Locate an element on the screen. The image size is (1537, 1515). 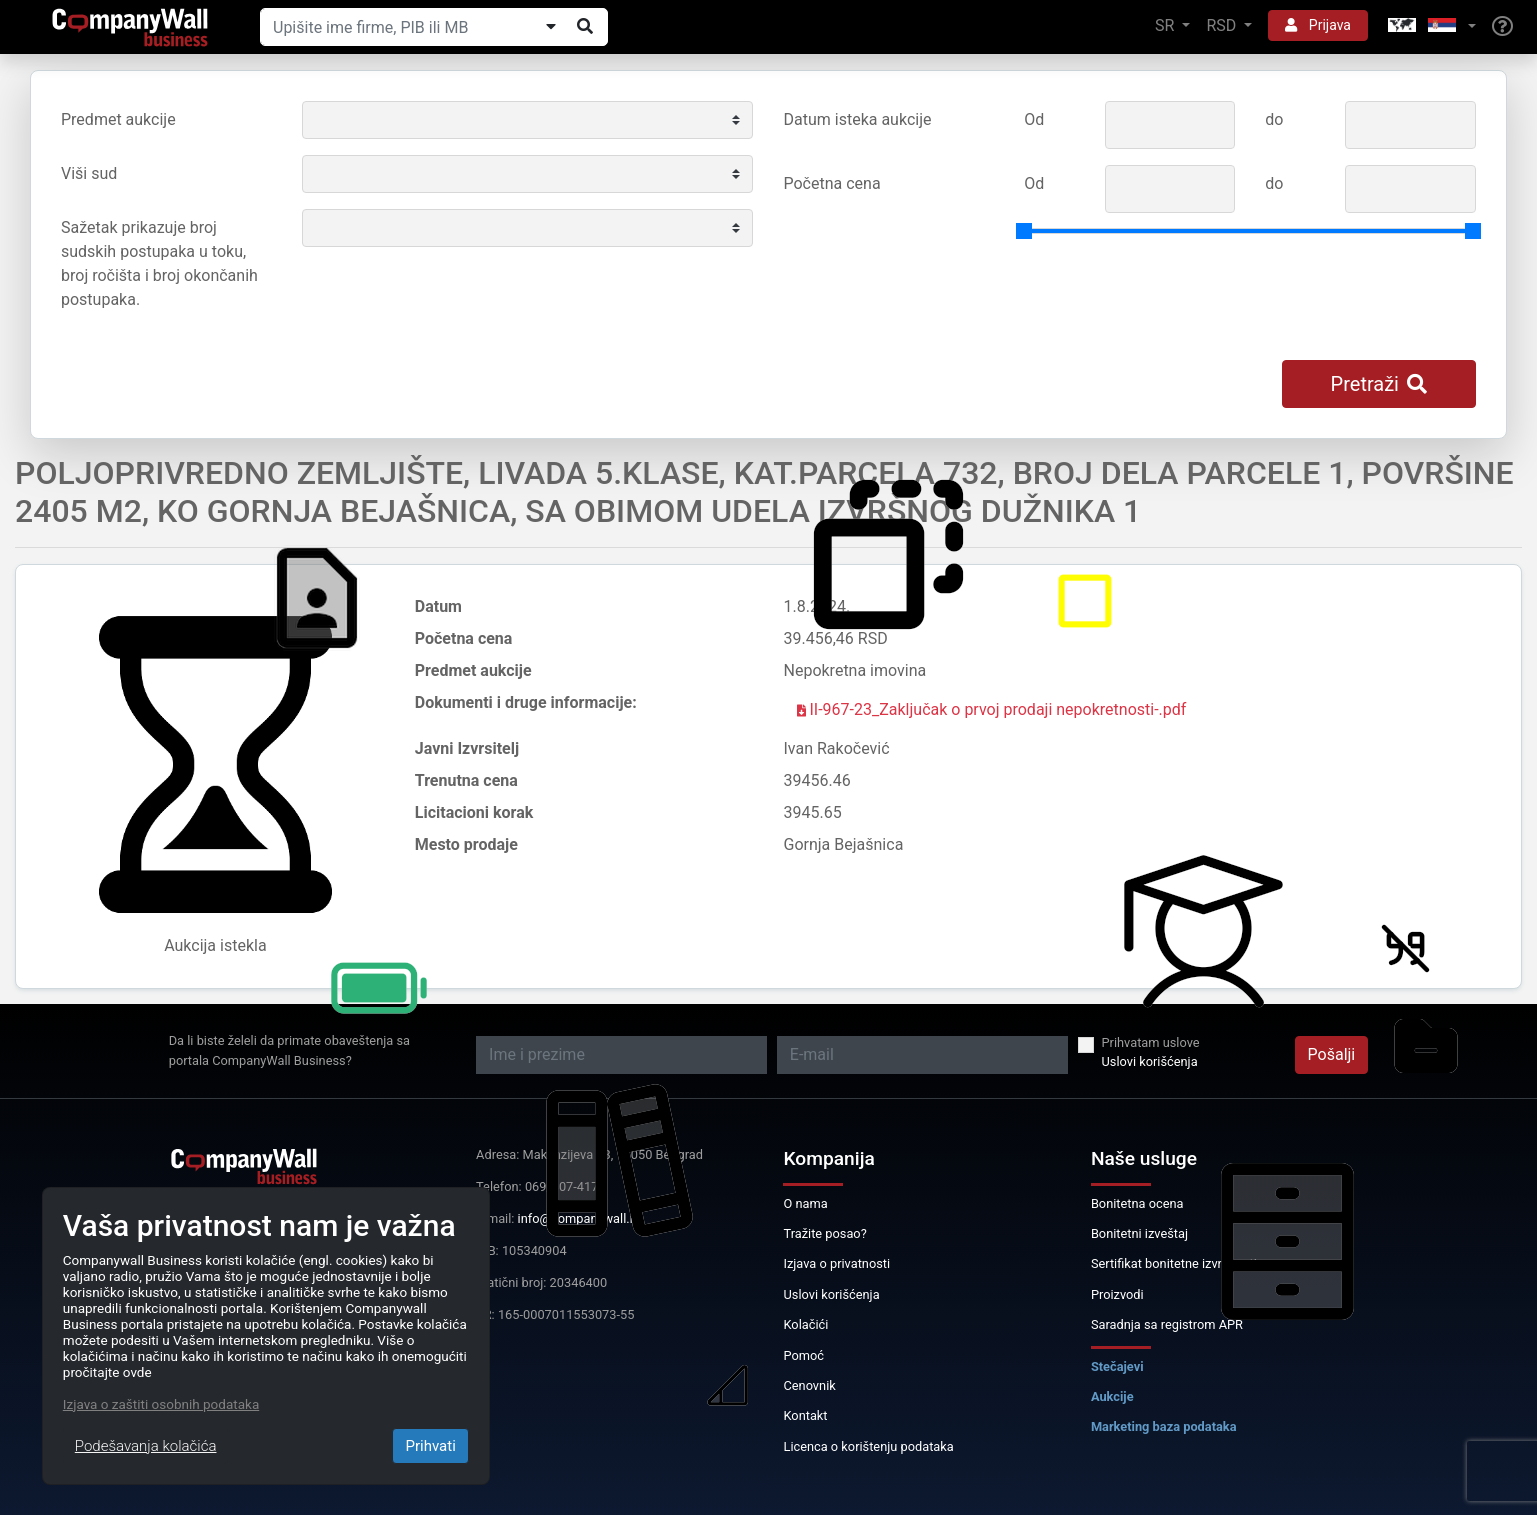
access your library or book collection is located at coordinates (613, 1163).